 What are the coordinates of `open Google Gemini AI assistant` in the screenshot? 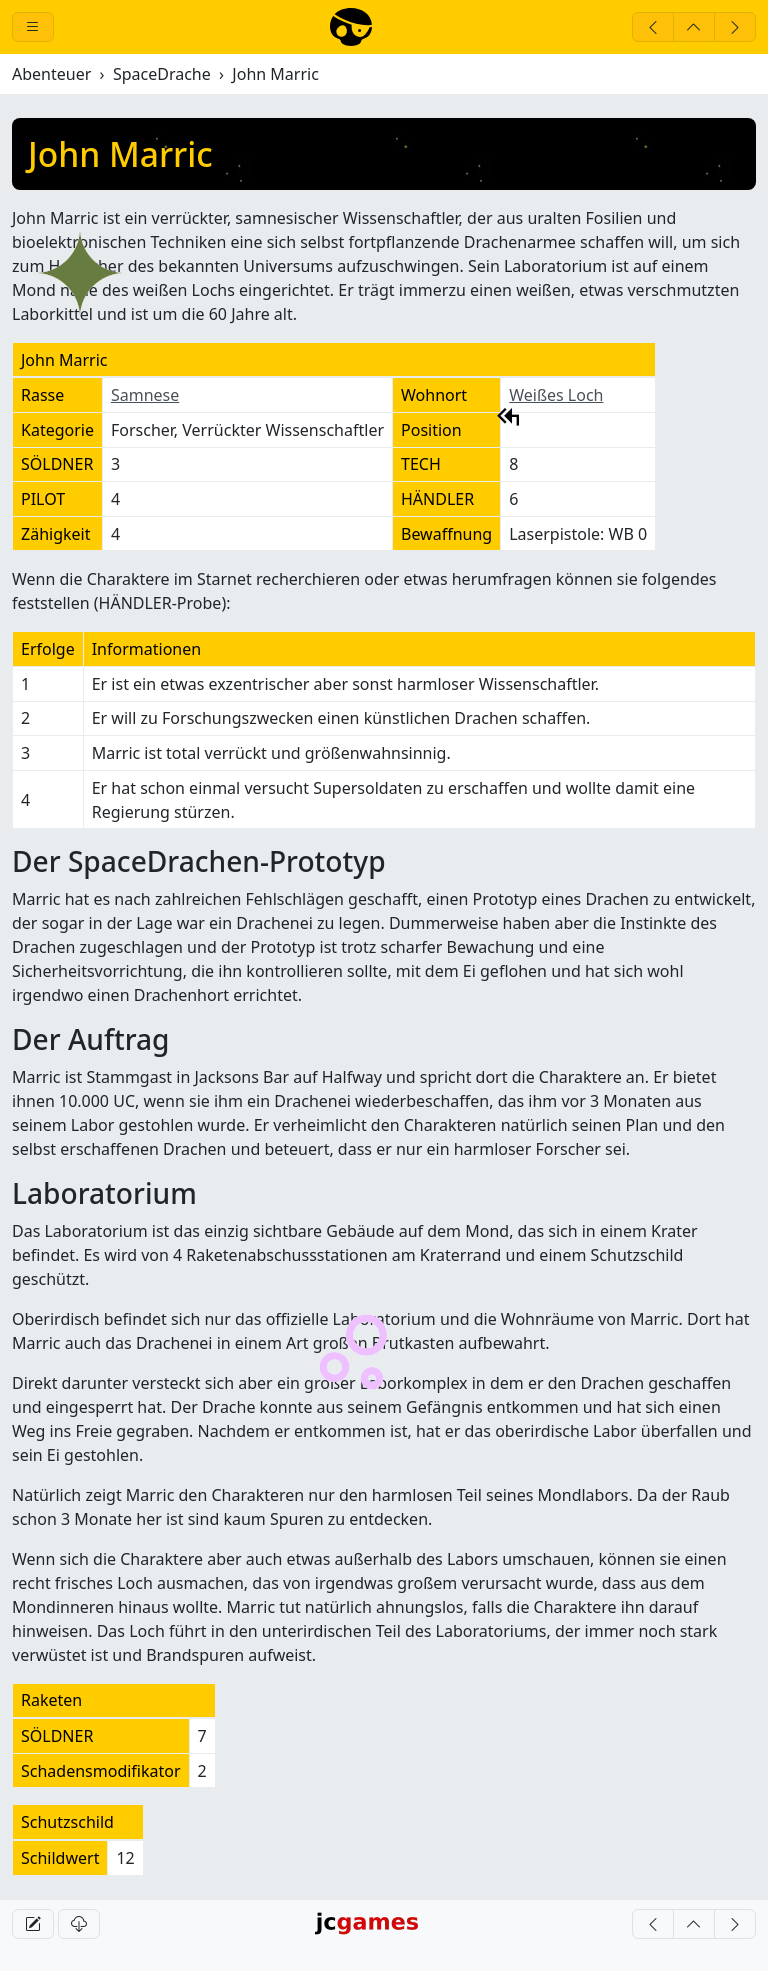 It's located at (80, 273).